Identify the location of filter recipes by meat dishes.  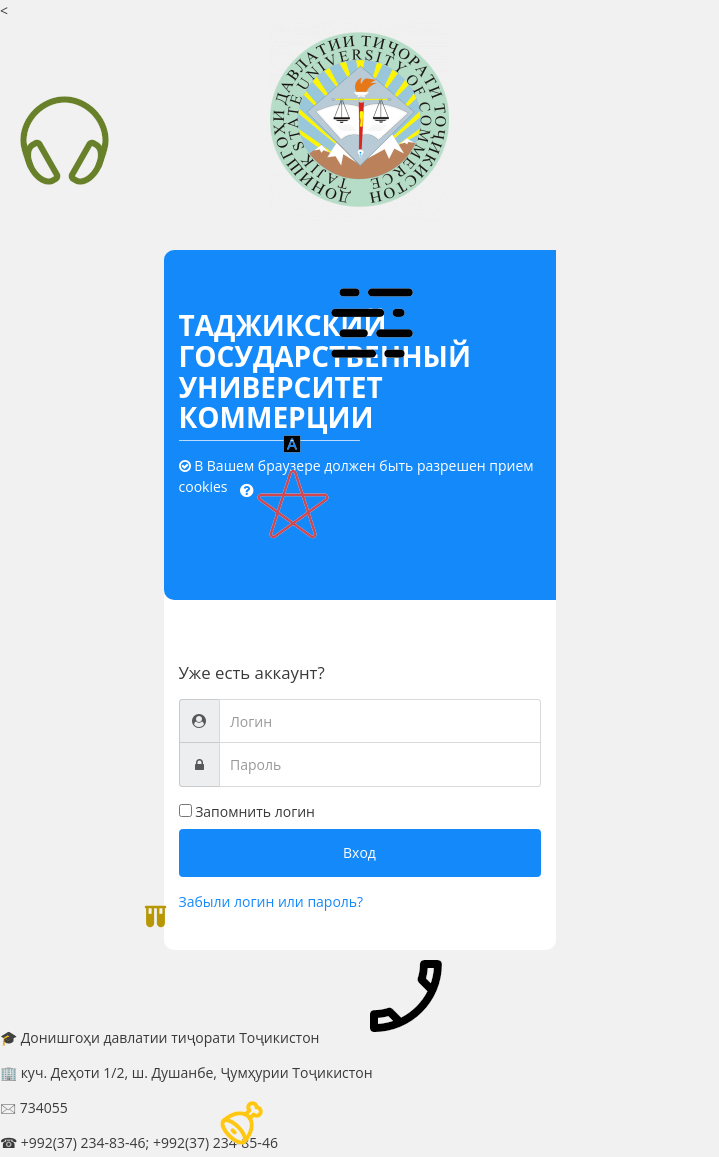
(242, 1122).